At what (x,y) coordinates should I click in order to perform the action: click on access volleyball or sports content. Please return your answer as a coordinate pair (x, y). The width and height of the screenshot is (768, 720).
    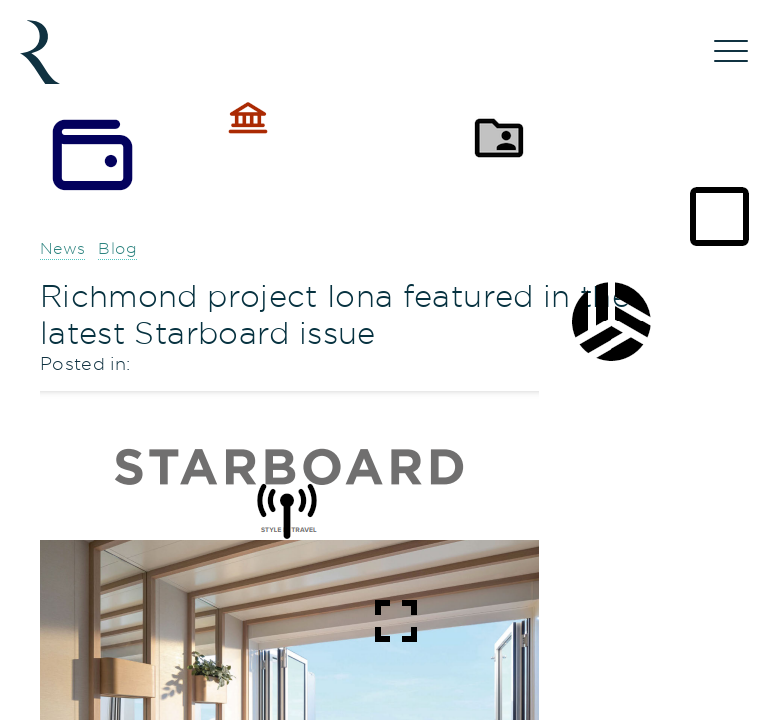
    Looking at the image, I should click on (611, 321).